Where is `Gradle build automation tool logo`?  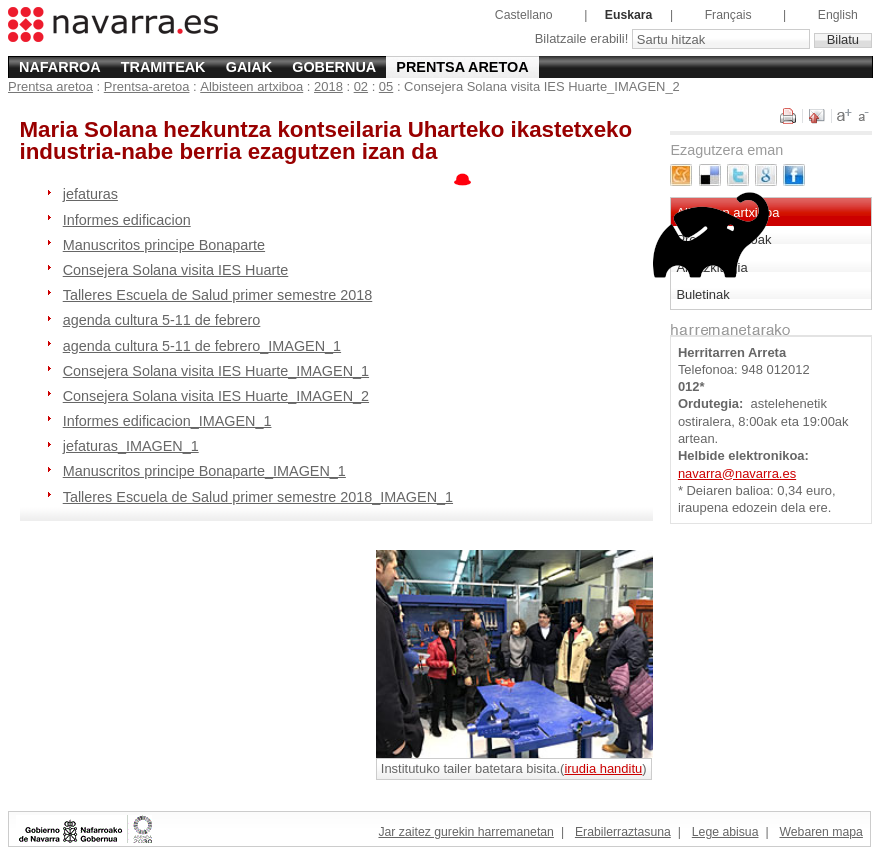 Gradle build automation tool logo is located at coordinates (711, 235).